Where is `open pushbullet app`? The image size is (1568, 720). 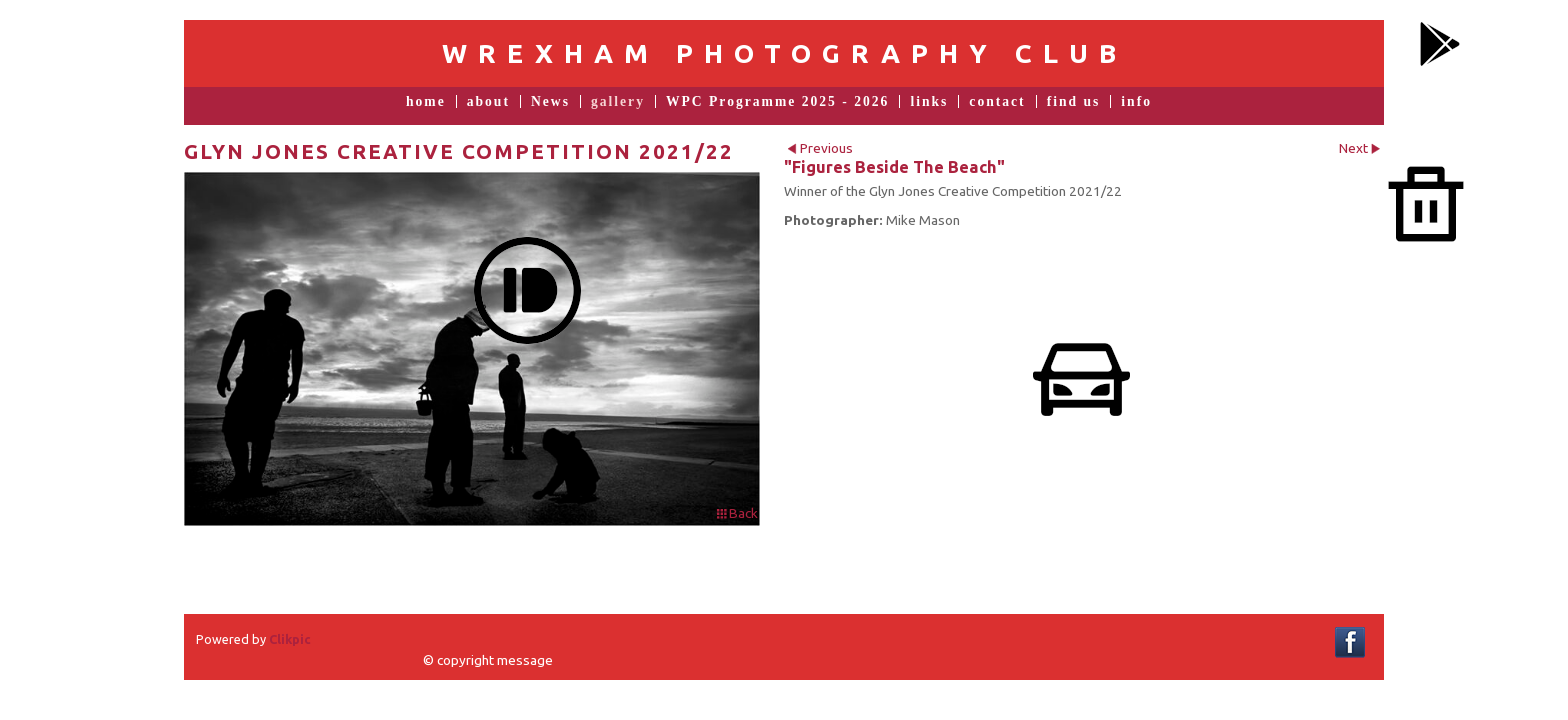 open pushbullet app is located at coordinates (527, 290).